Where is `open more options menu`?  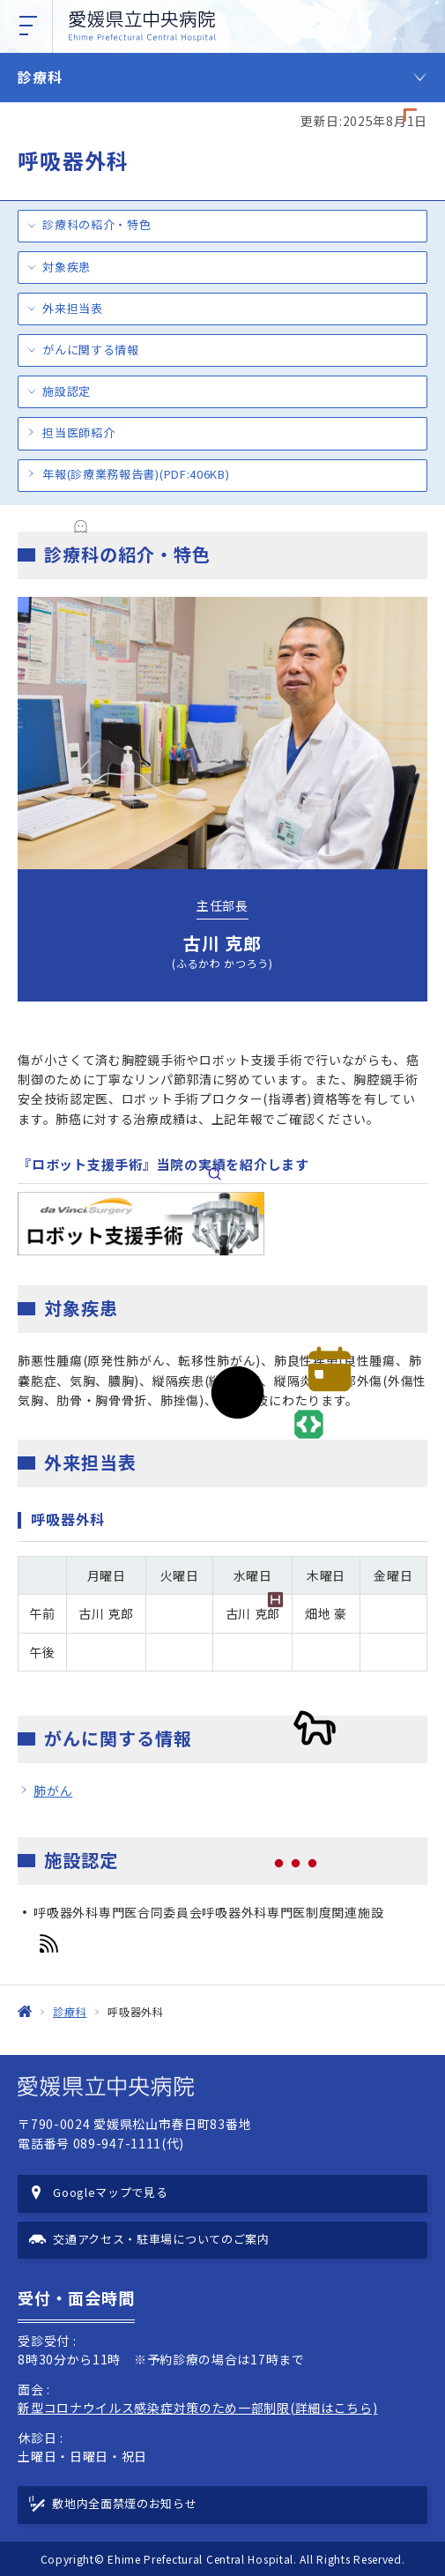 open more options menu is located at coordinates (295, 1863).